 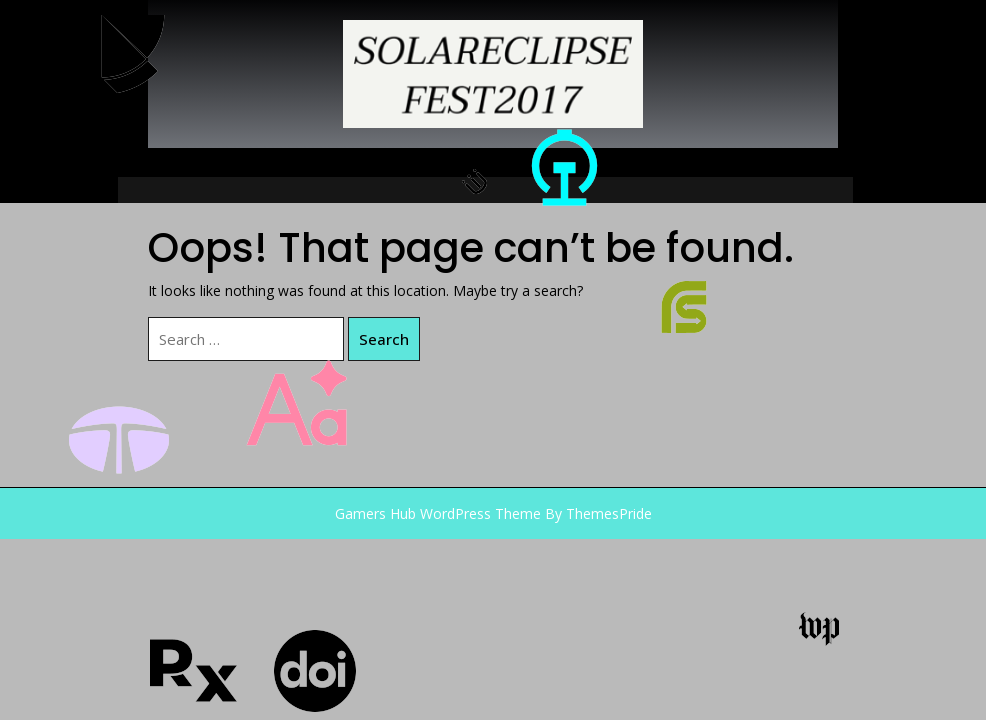 What do you see at coordinates (474, 181) in the screenshot?
I see `i3 window manager logo` at bounding box center [474, 181].